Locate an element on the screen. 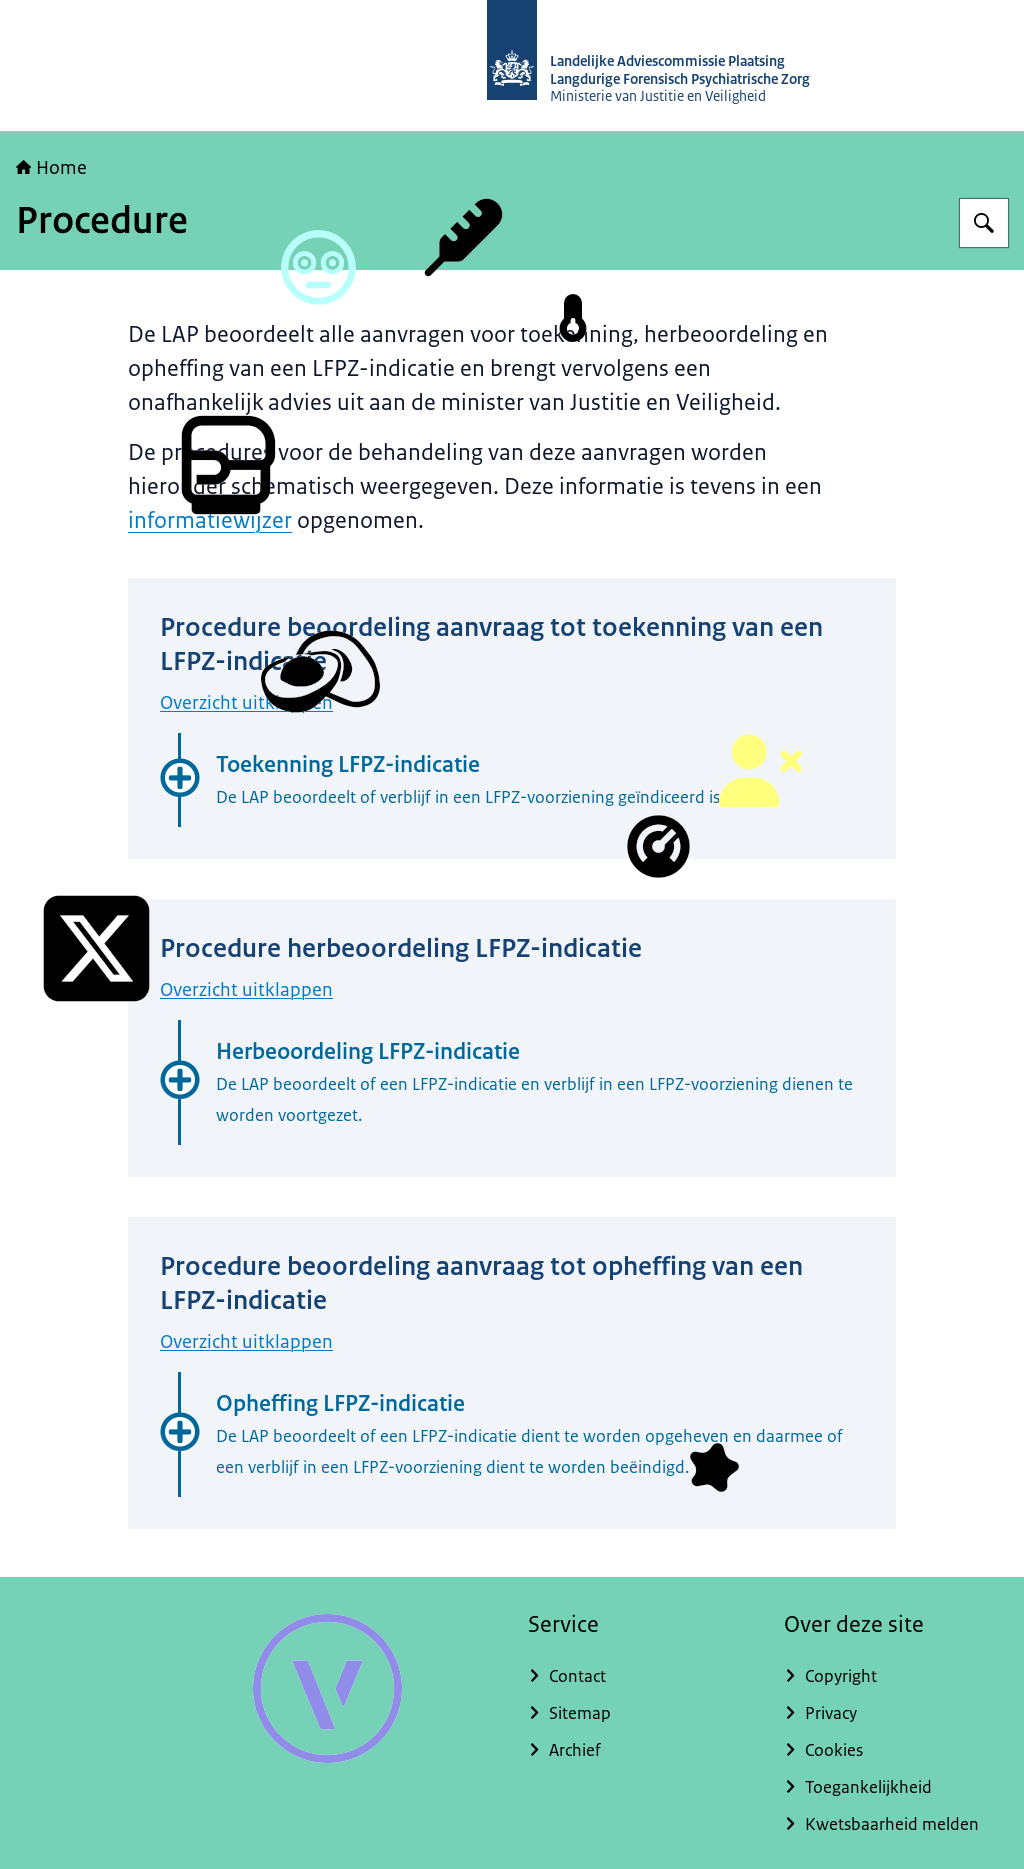 The width and height of the screenshot is (1024, 1869). boxing or combat sports category is located at coordinates (226, 465).